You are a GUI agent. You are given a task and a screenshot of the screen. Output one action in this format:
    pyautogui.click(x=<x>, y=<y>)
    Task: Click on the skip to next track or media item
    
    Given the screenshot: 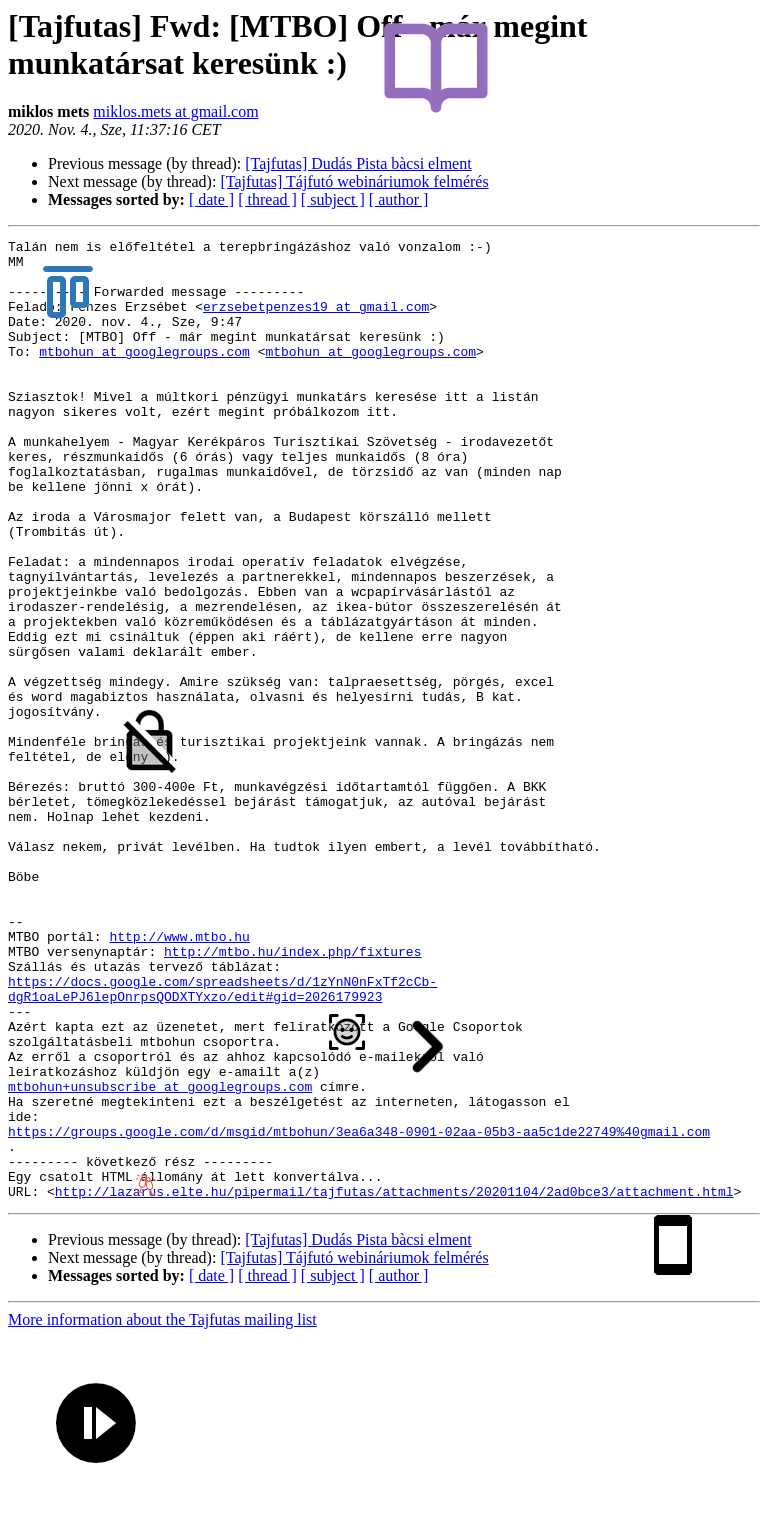 What is the action you would take?
    pyautogui.click(x=96, y=1423)
    